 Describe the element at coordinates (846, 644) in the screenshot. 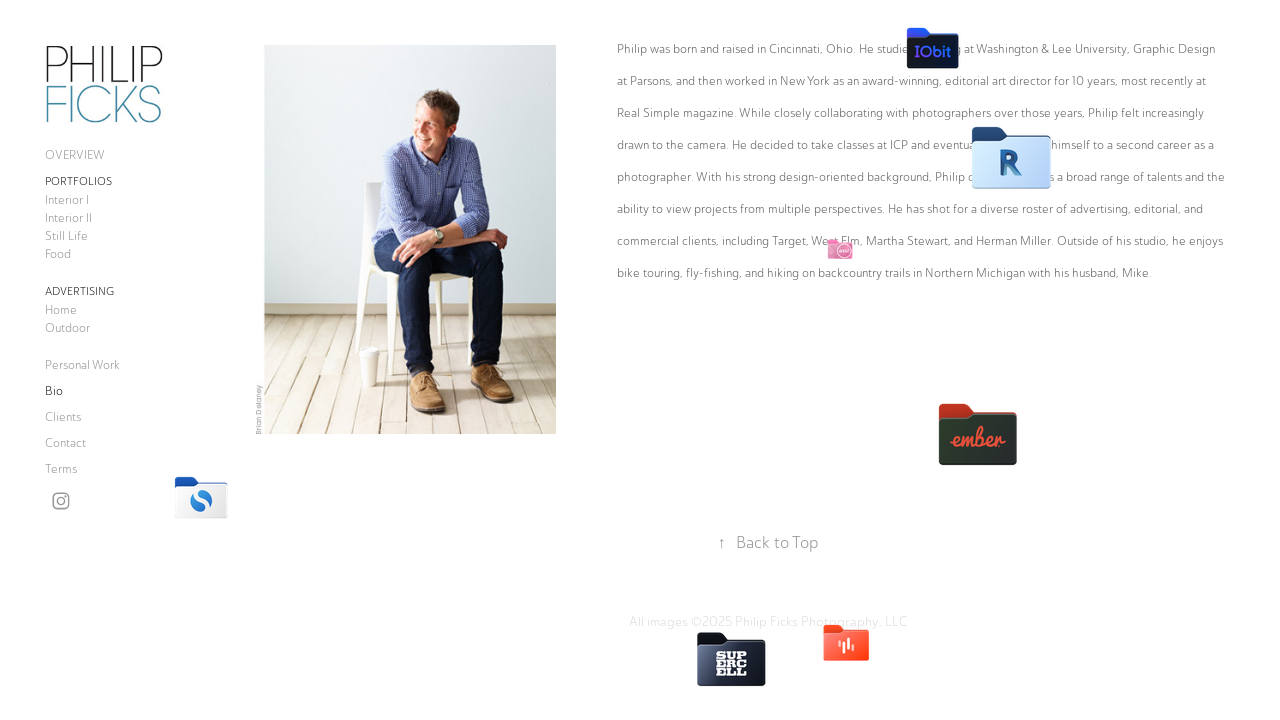

I see `open Wondershare EdrawInfo project files` at that location.